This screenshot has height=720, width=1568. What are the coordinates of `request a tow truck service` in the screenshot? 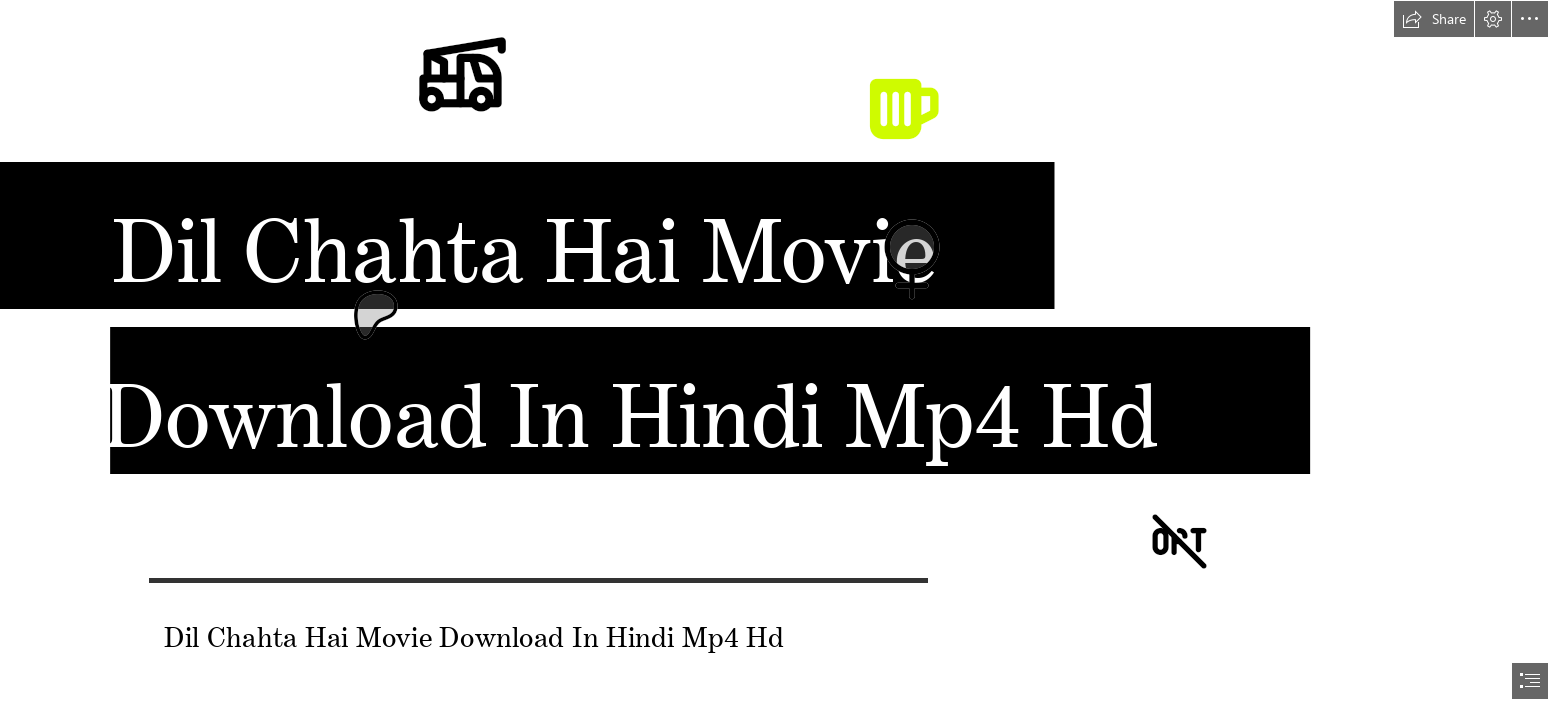 It's located at (460, 78).